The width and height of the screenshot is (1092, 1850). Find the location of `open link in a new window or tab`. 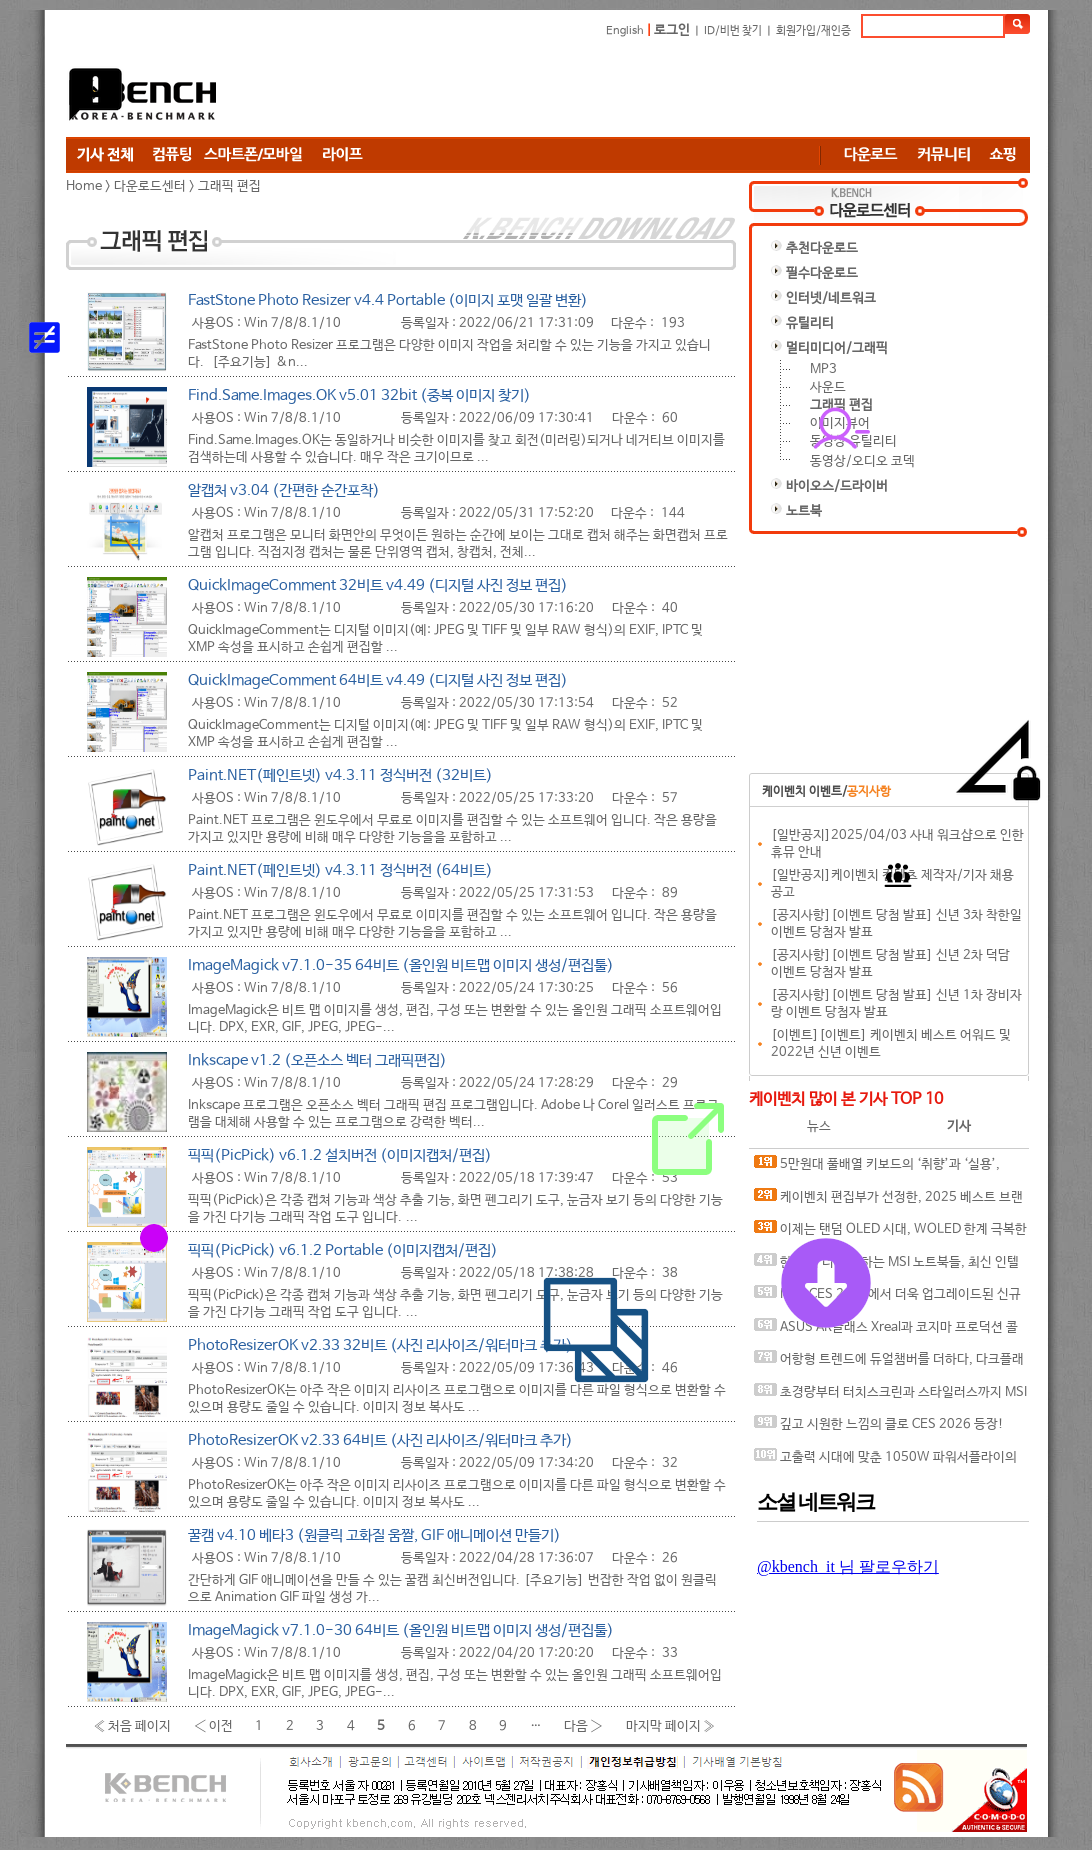

open link in a new window or tab is located at coordinates (688, 1139).